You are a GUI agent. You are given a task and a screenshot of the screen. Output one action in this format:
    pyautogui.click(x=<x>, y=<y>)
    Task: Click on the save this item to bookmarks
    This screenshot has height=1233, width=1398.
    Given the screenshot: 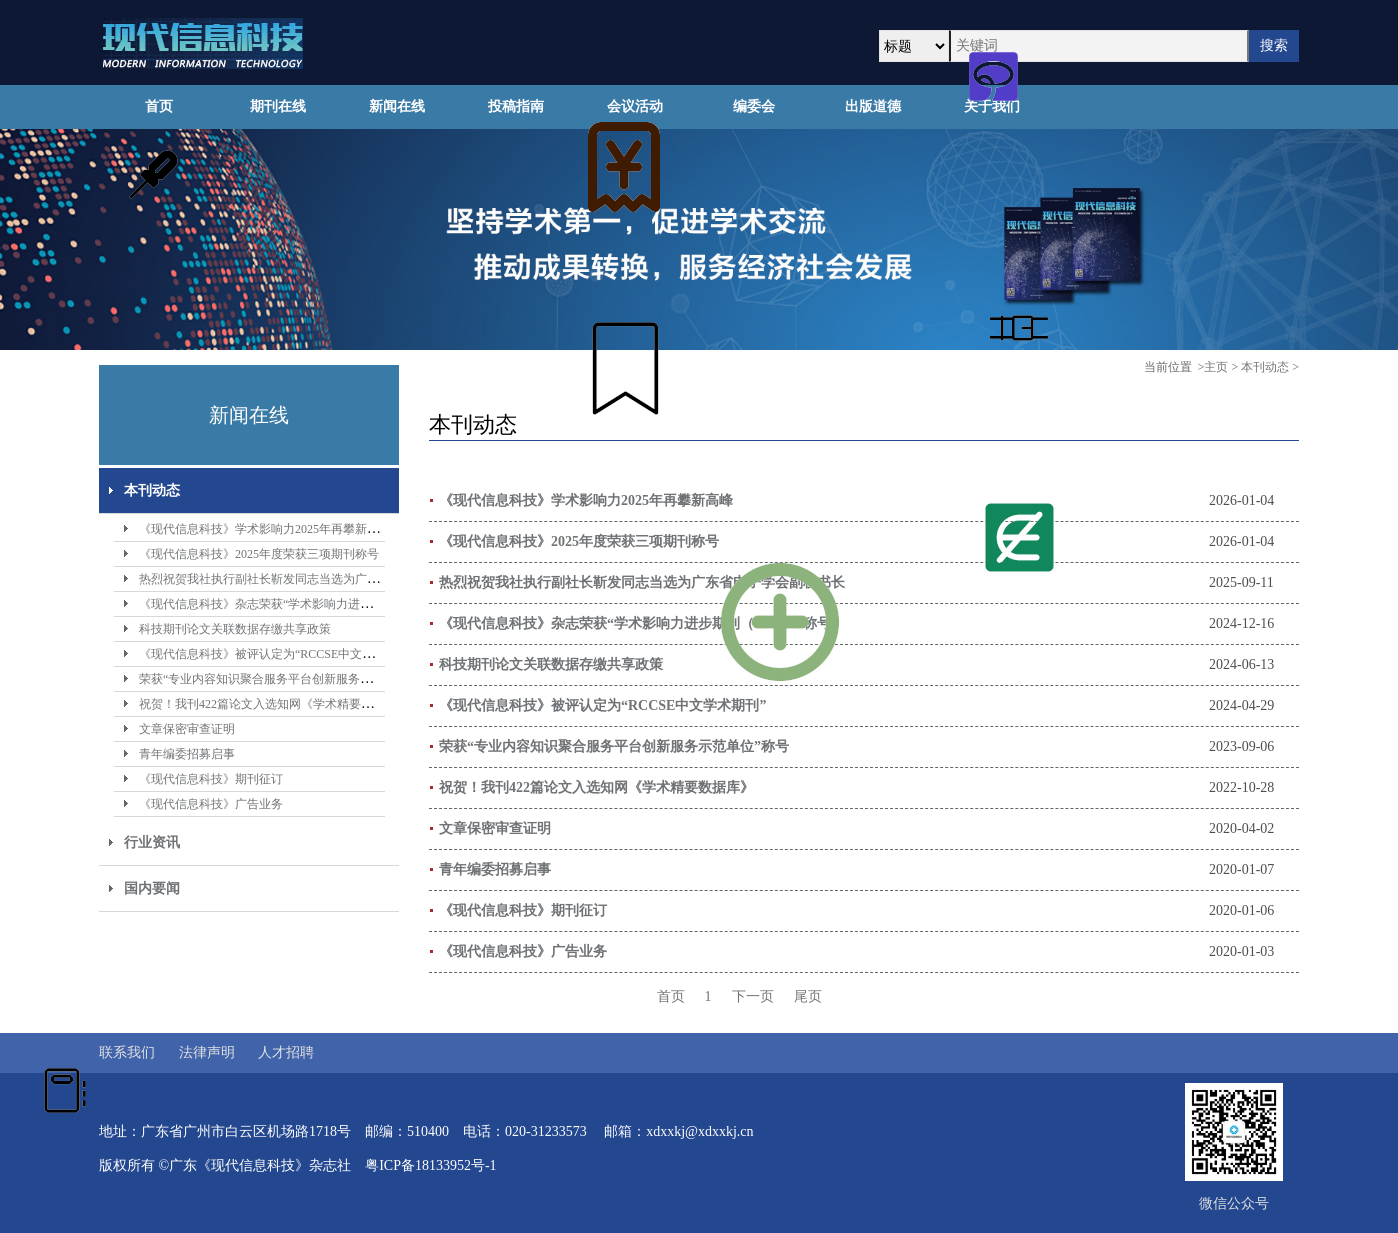 What is the action you would take?
    pyautogui.click(x=625, y=366)
    